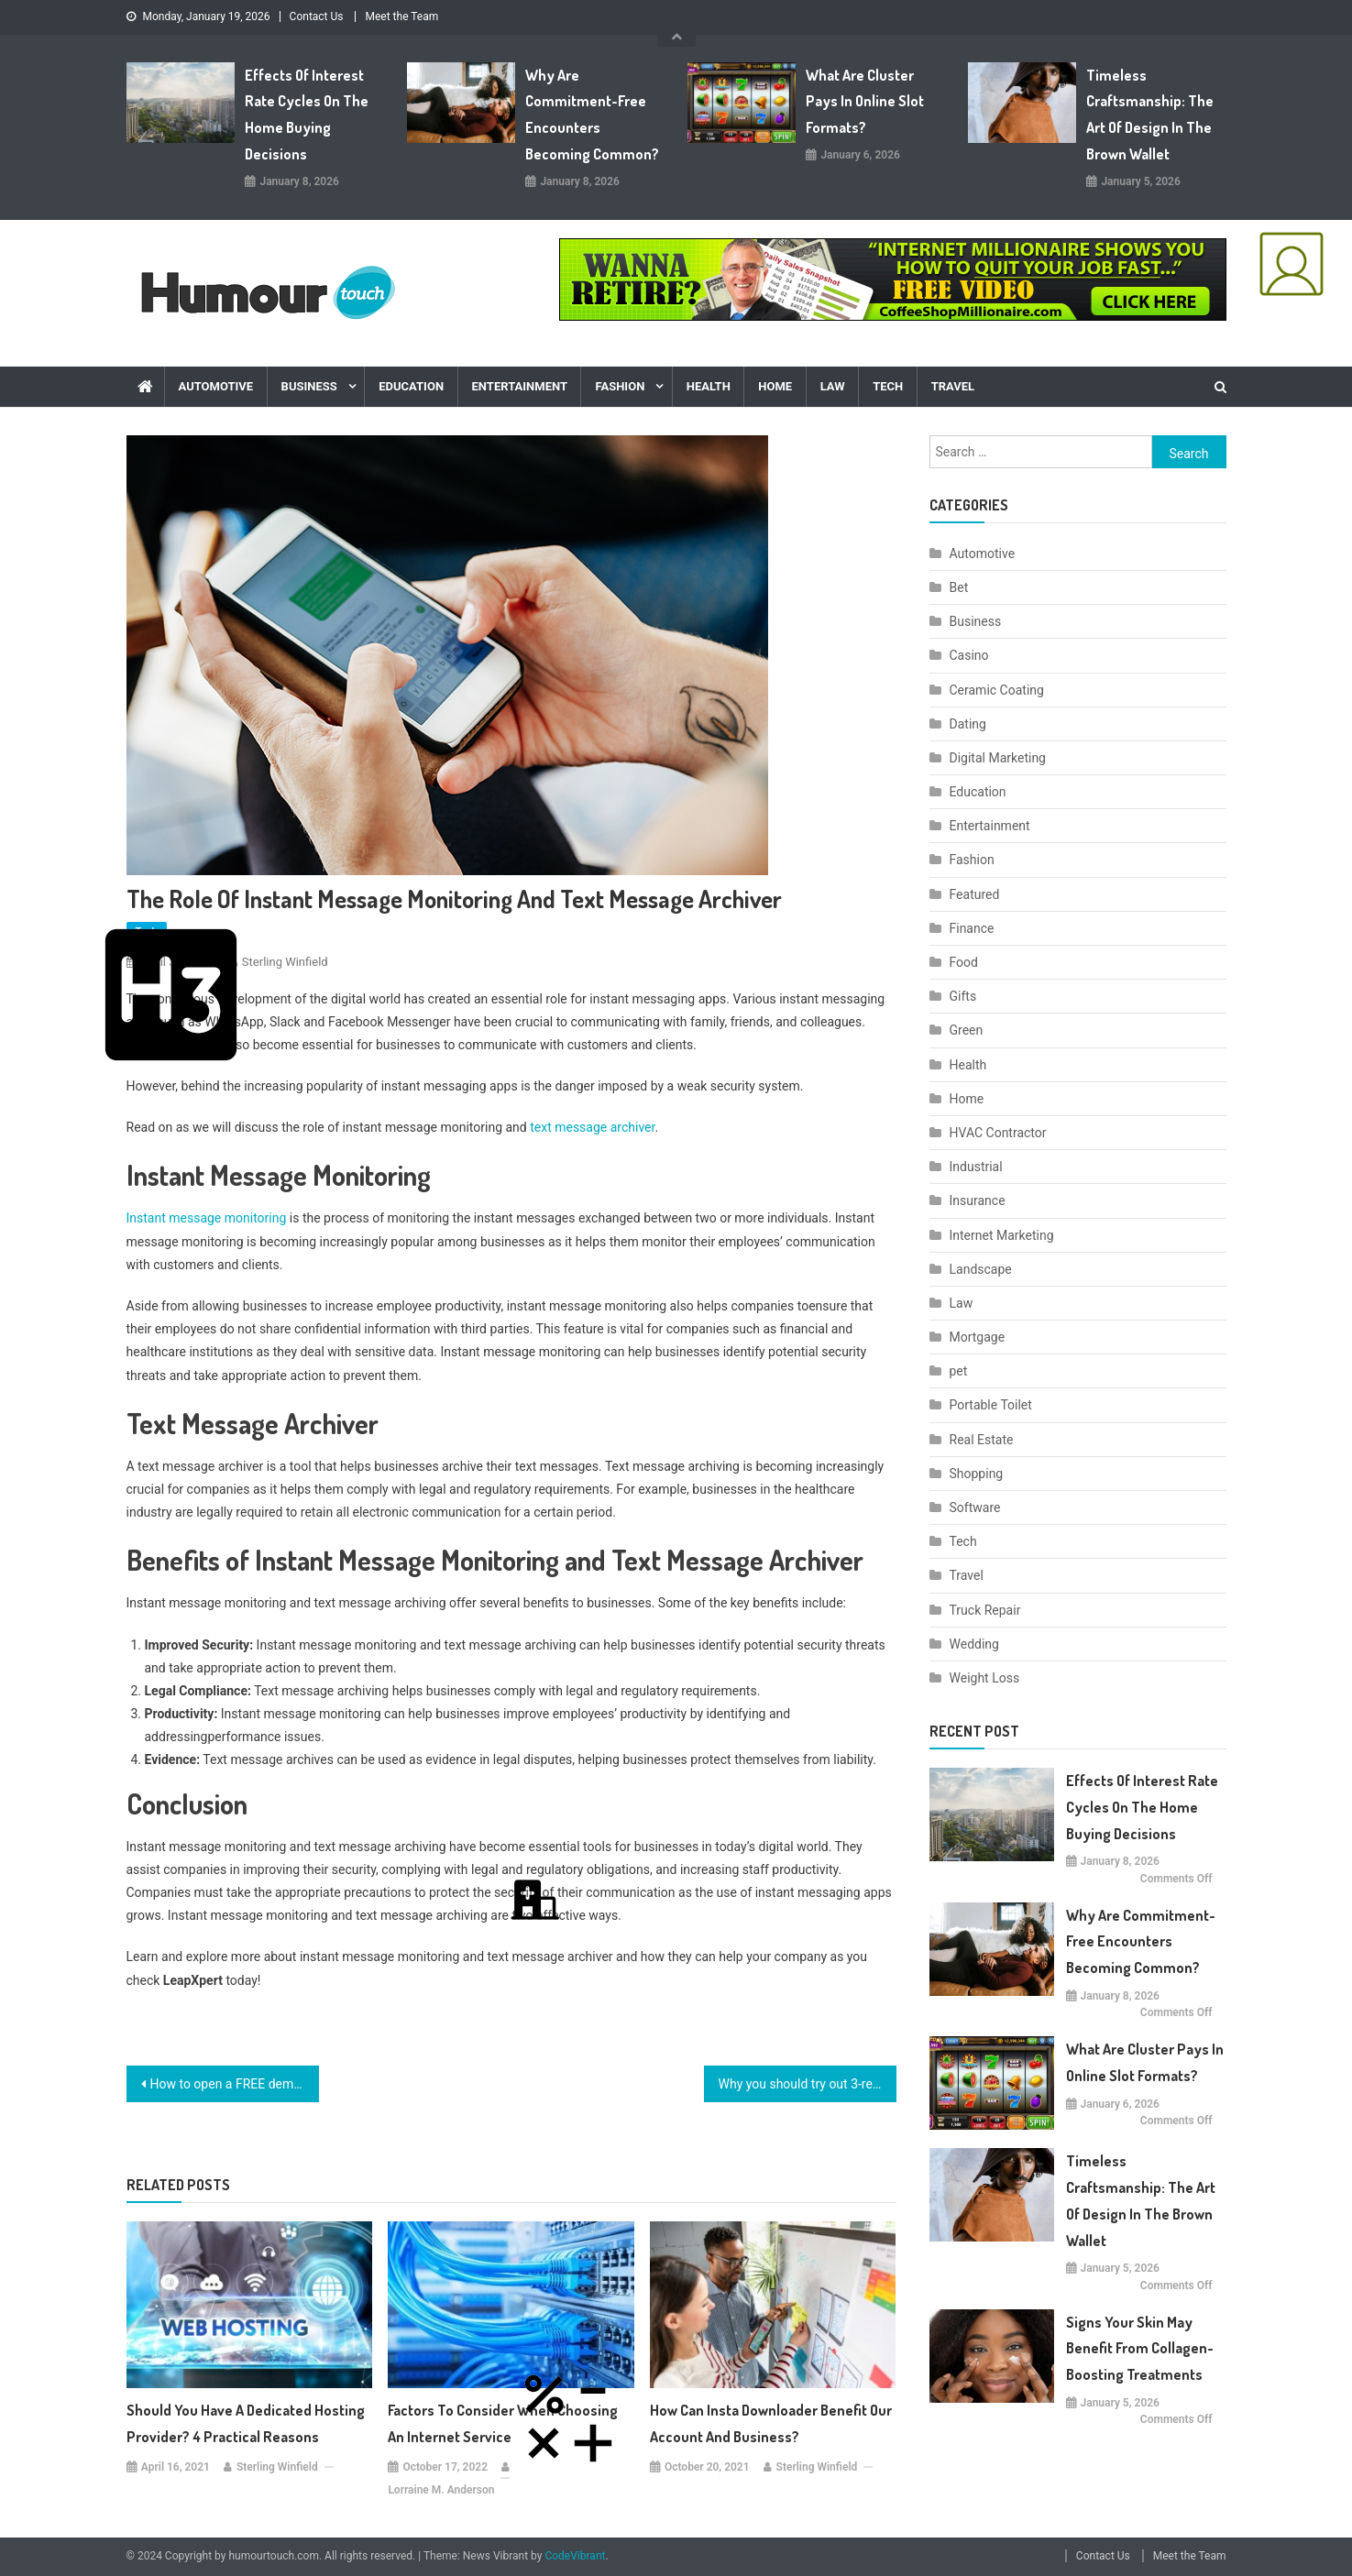 The width and height of the screenshot is (1352, 2576). What do you see at coordinates (533, 1900) in the screenshot?
I see `find nearby hospitals or medical facilities` at bounding box center [533, 1900].